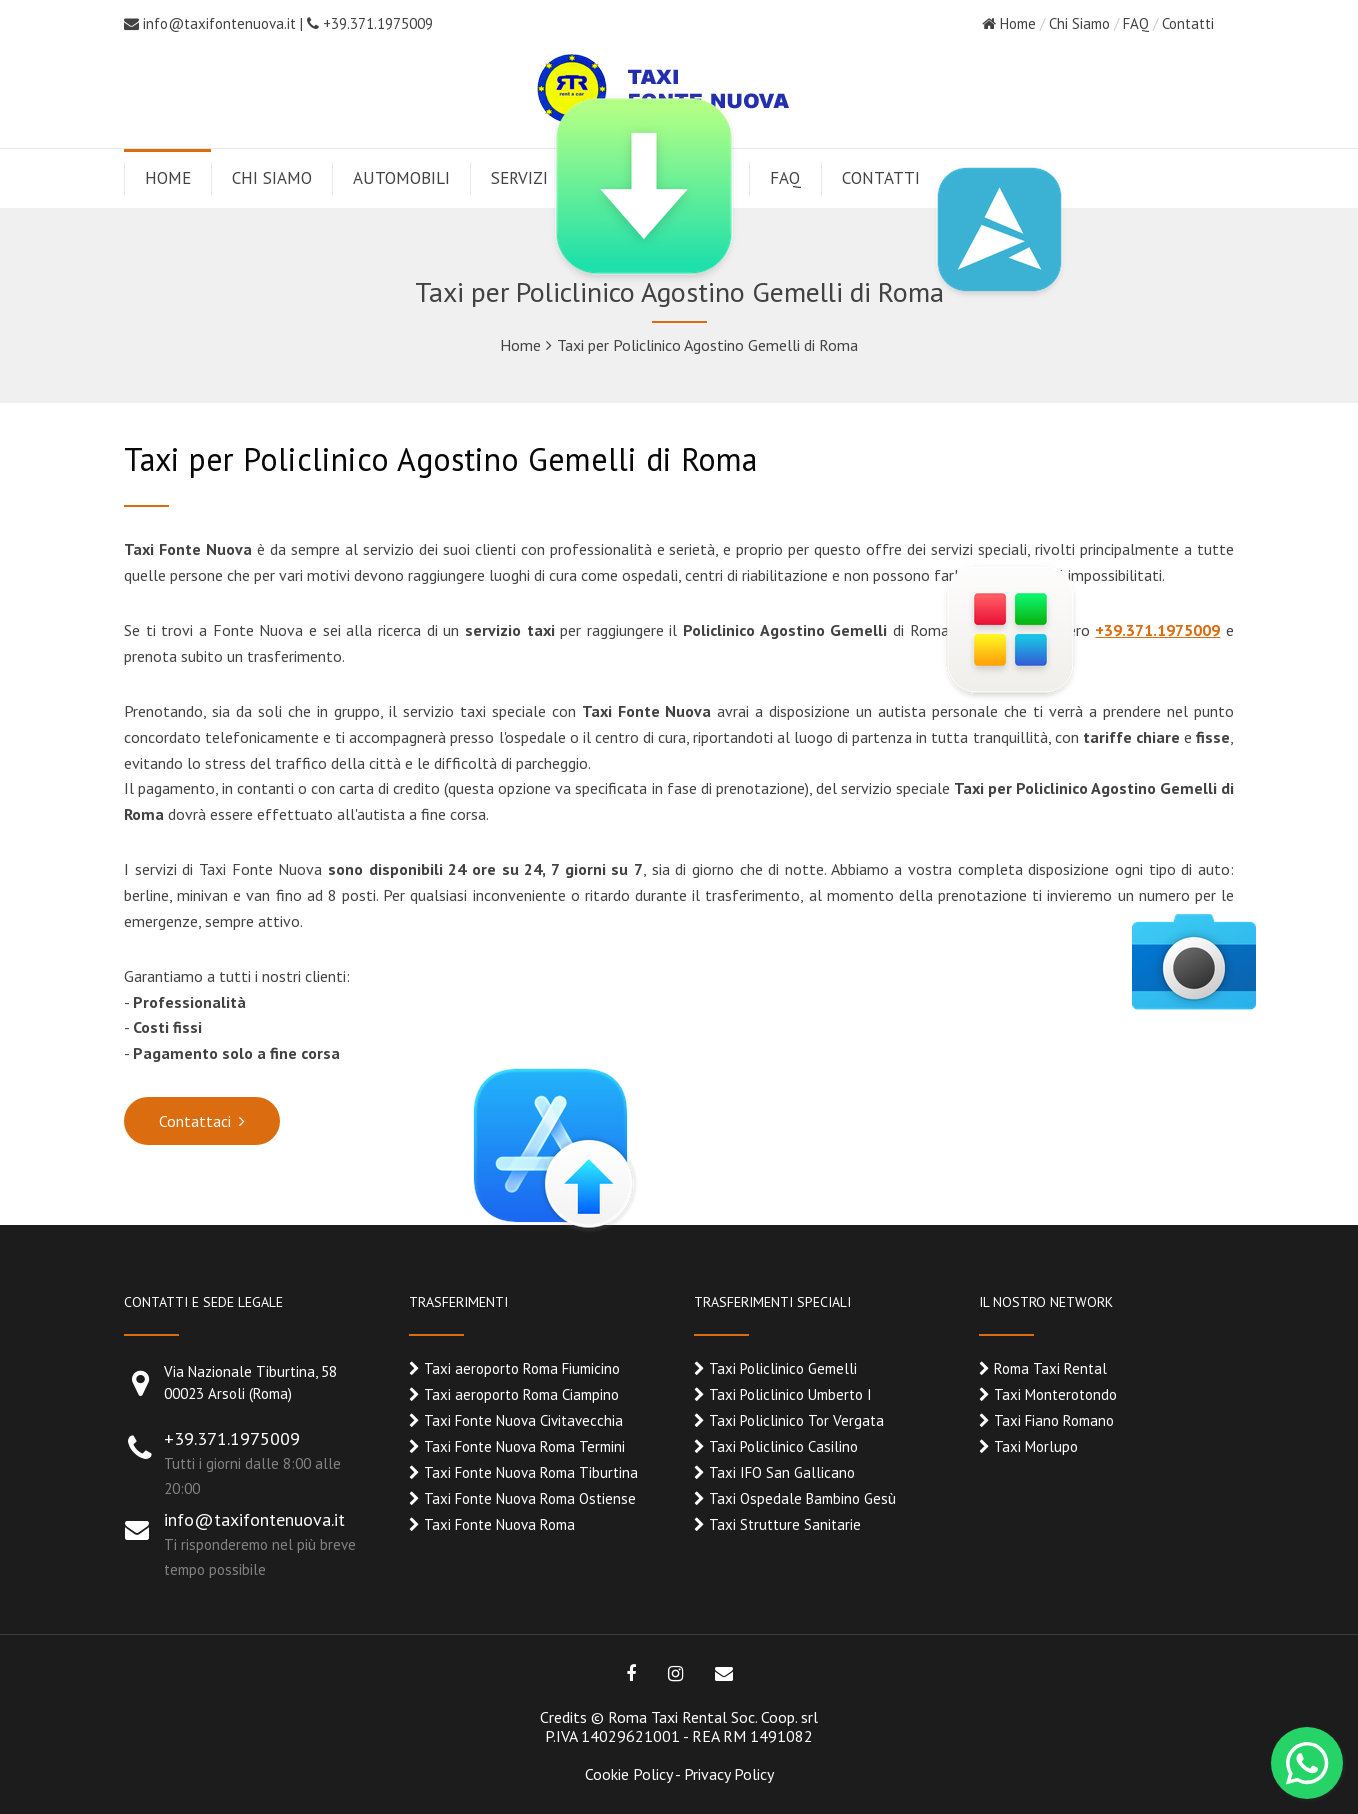  What do you see at coordinates (550, 1145) in the screenshot?
I see `check for and install system software updates` at bounding box center [550, 1145].